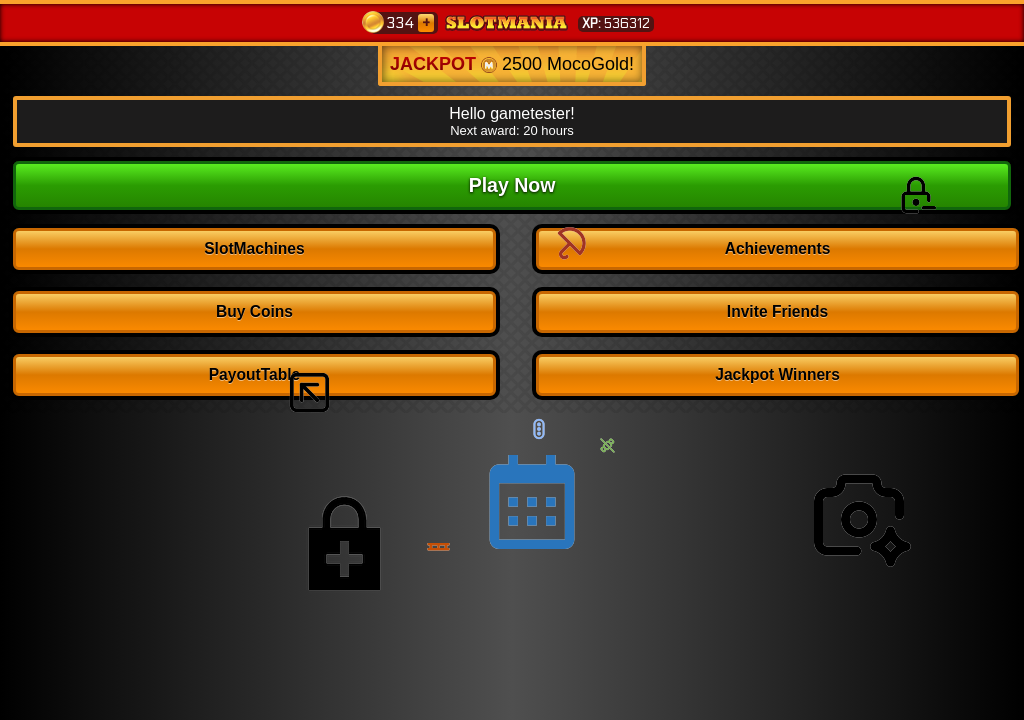  What do you see at coordinates (532, 502) in the screenshot?
I see `view calendar or schedule` at bounding box center [532, 502].